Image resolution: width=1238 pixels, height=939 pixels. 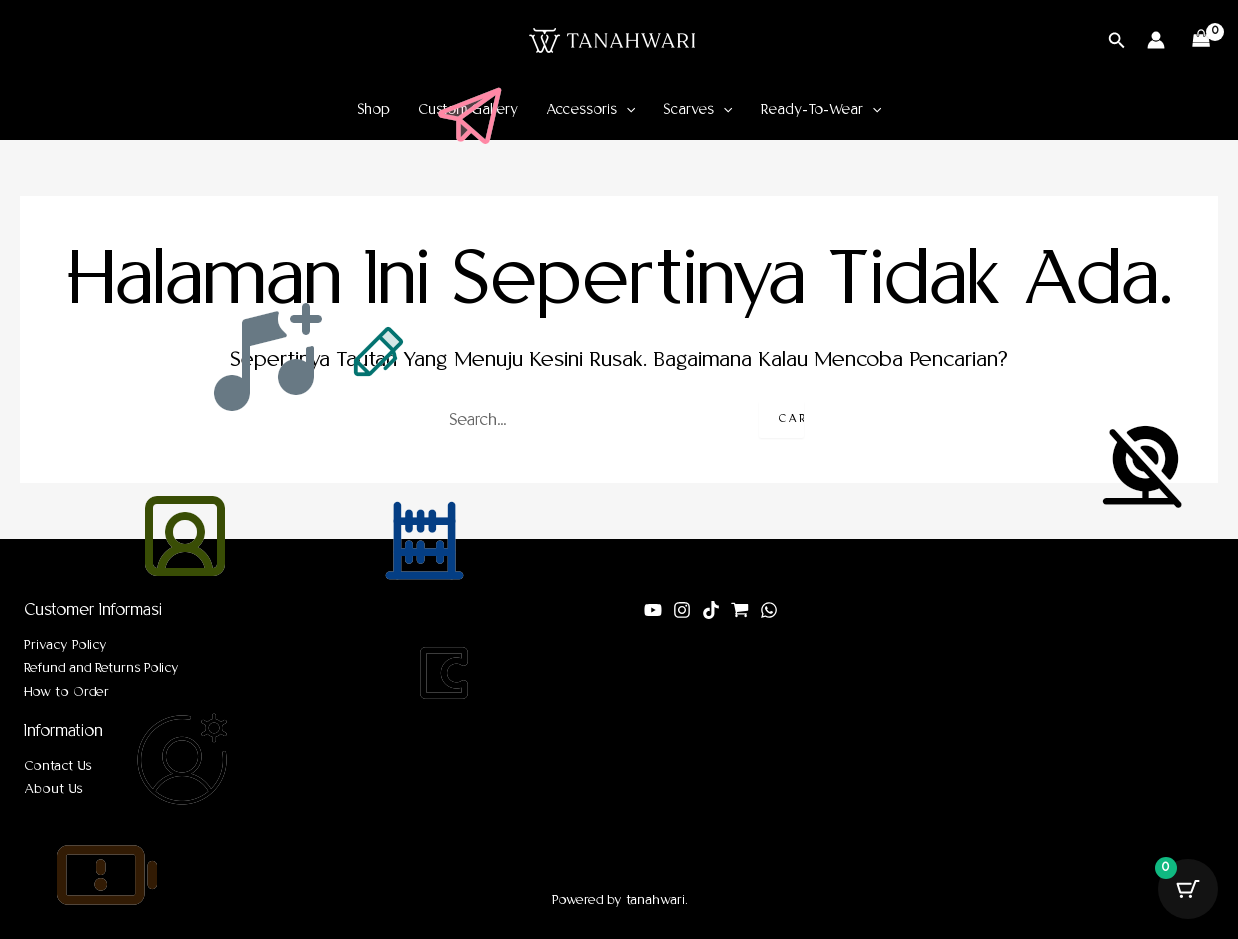 I want to click on edit or modify content, so click(x=377, y=352).